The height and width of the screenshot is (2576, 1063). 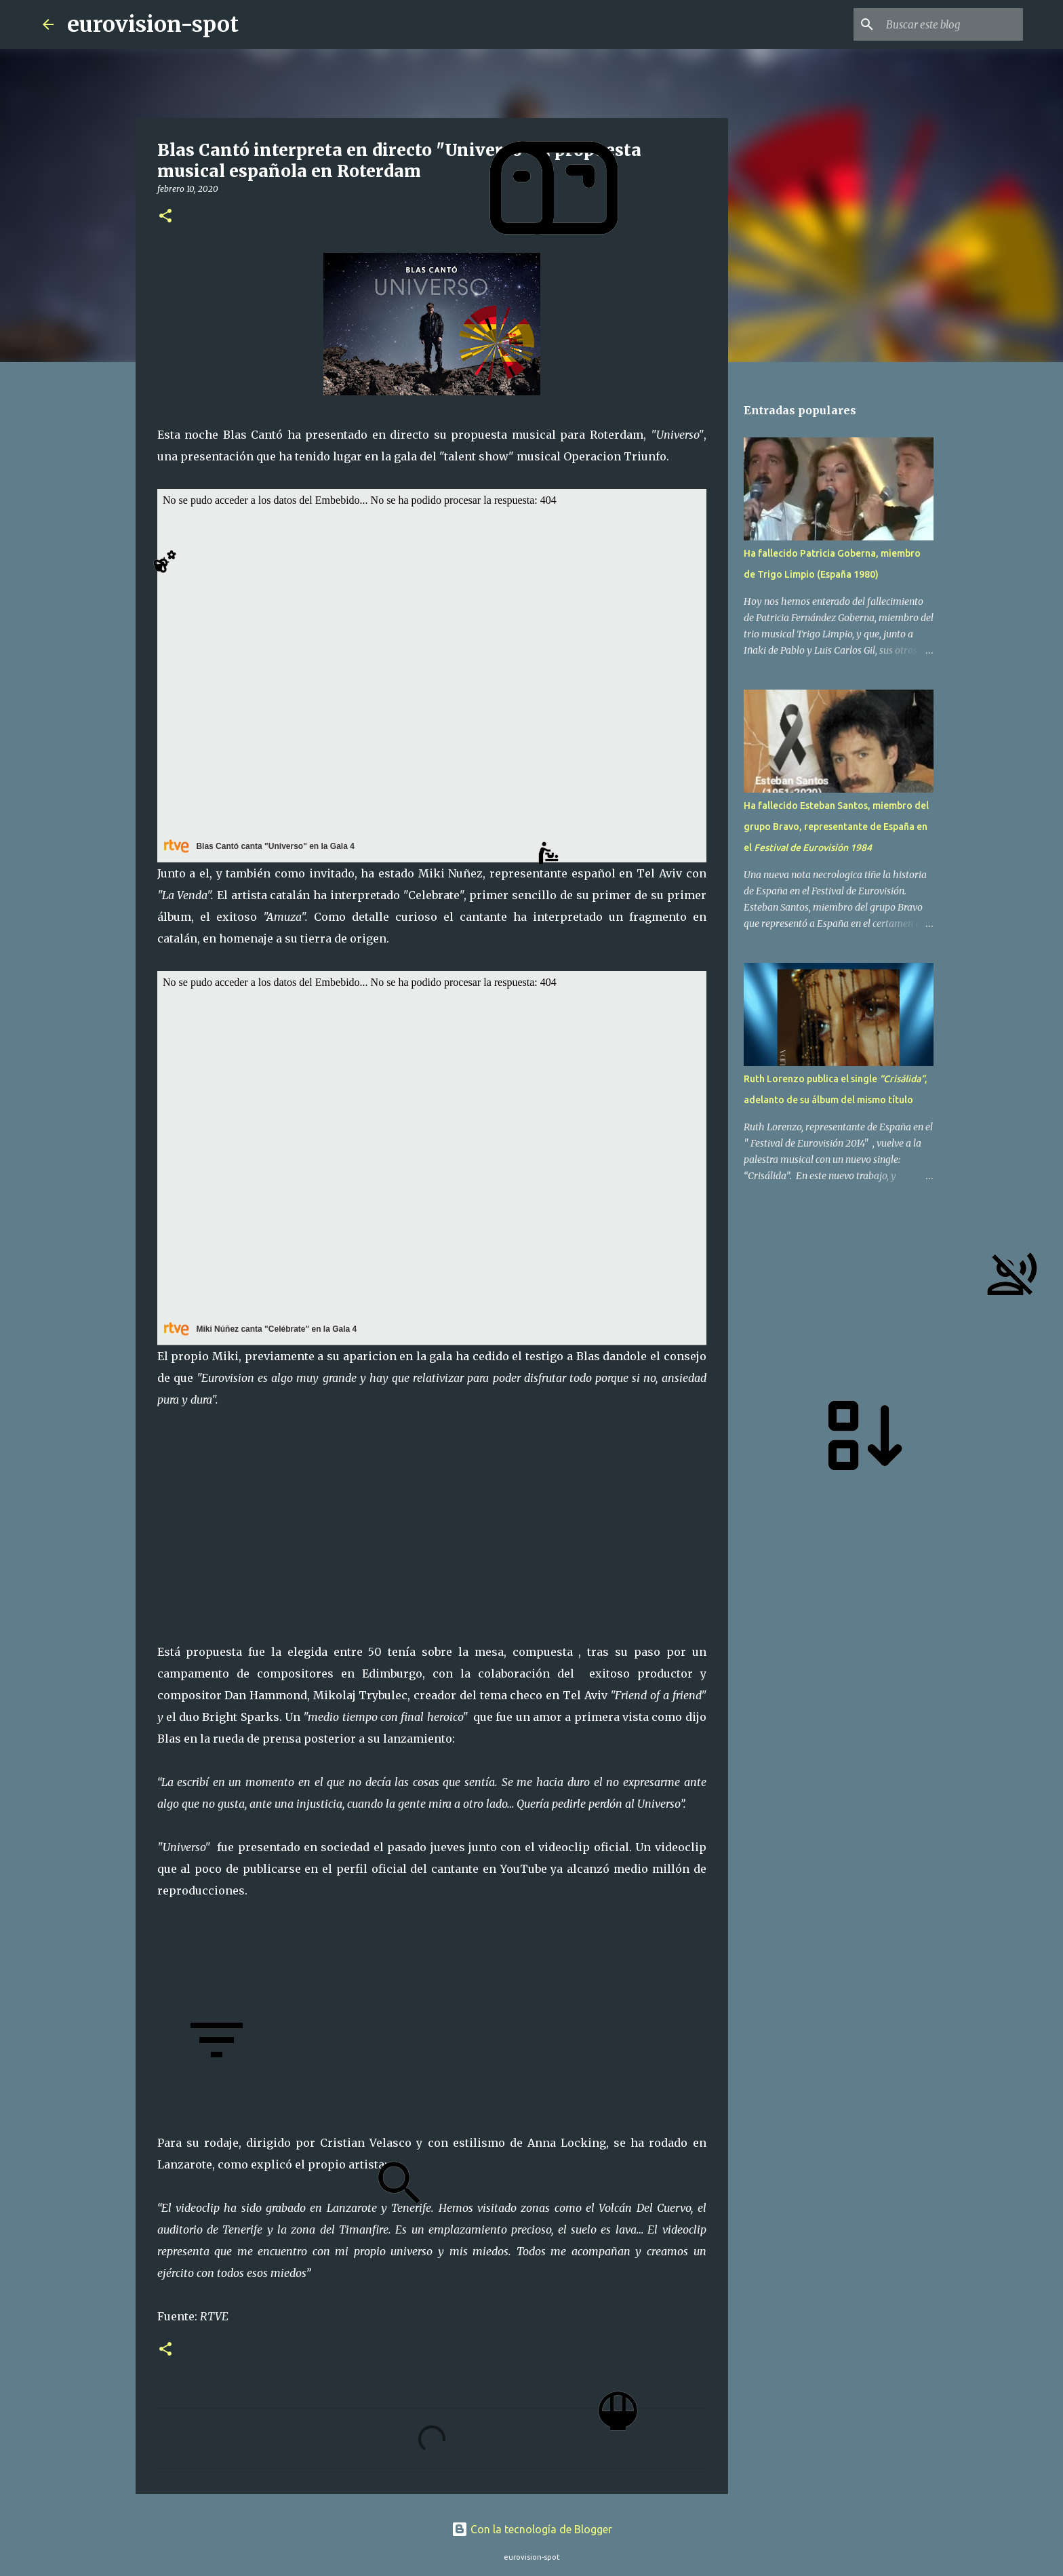 I want to click on access your mailbox or inbox, so click(x=554, y=188).